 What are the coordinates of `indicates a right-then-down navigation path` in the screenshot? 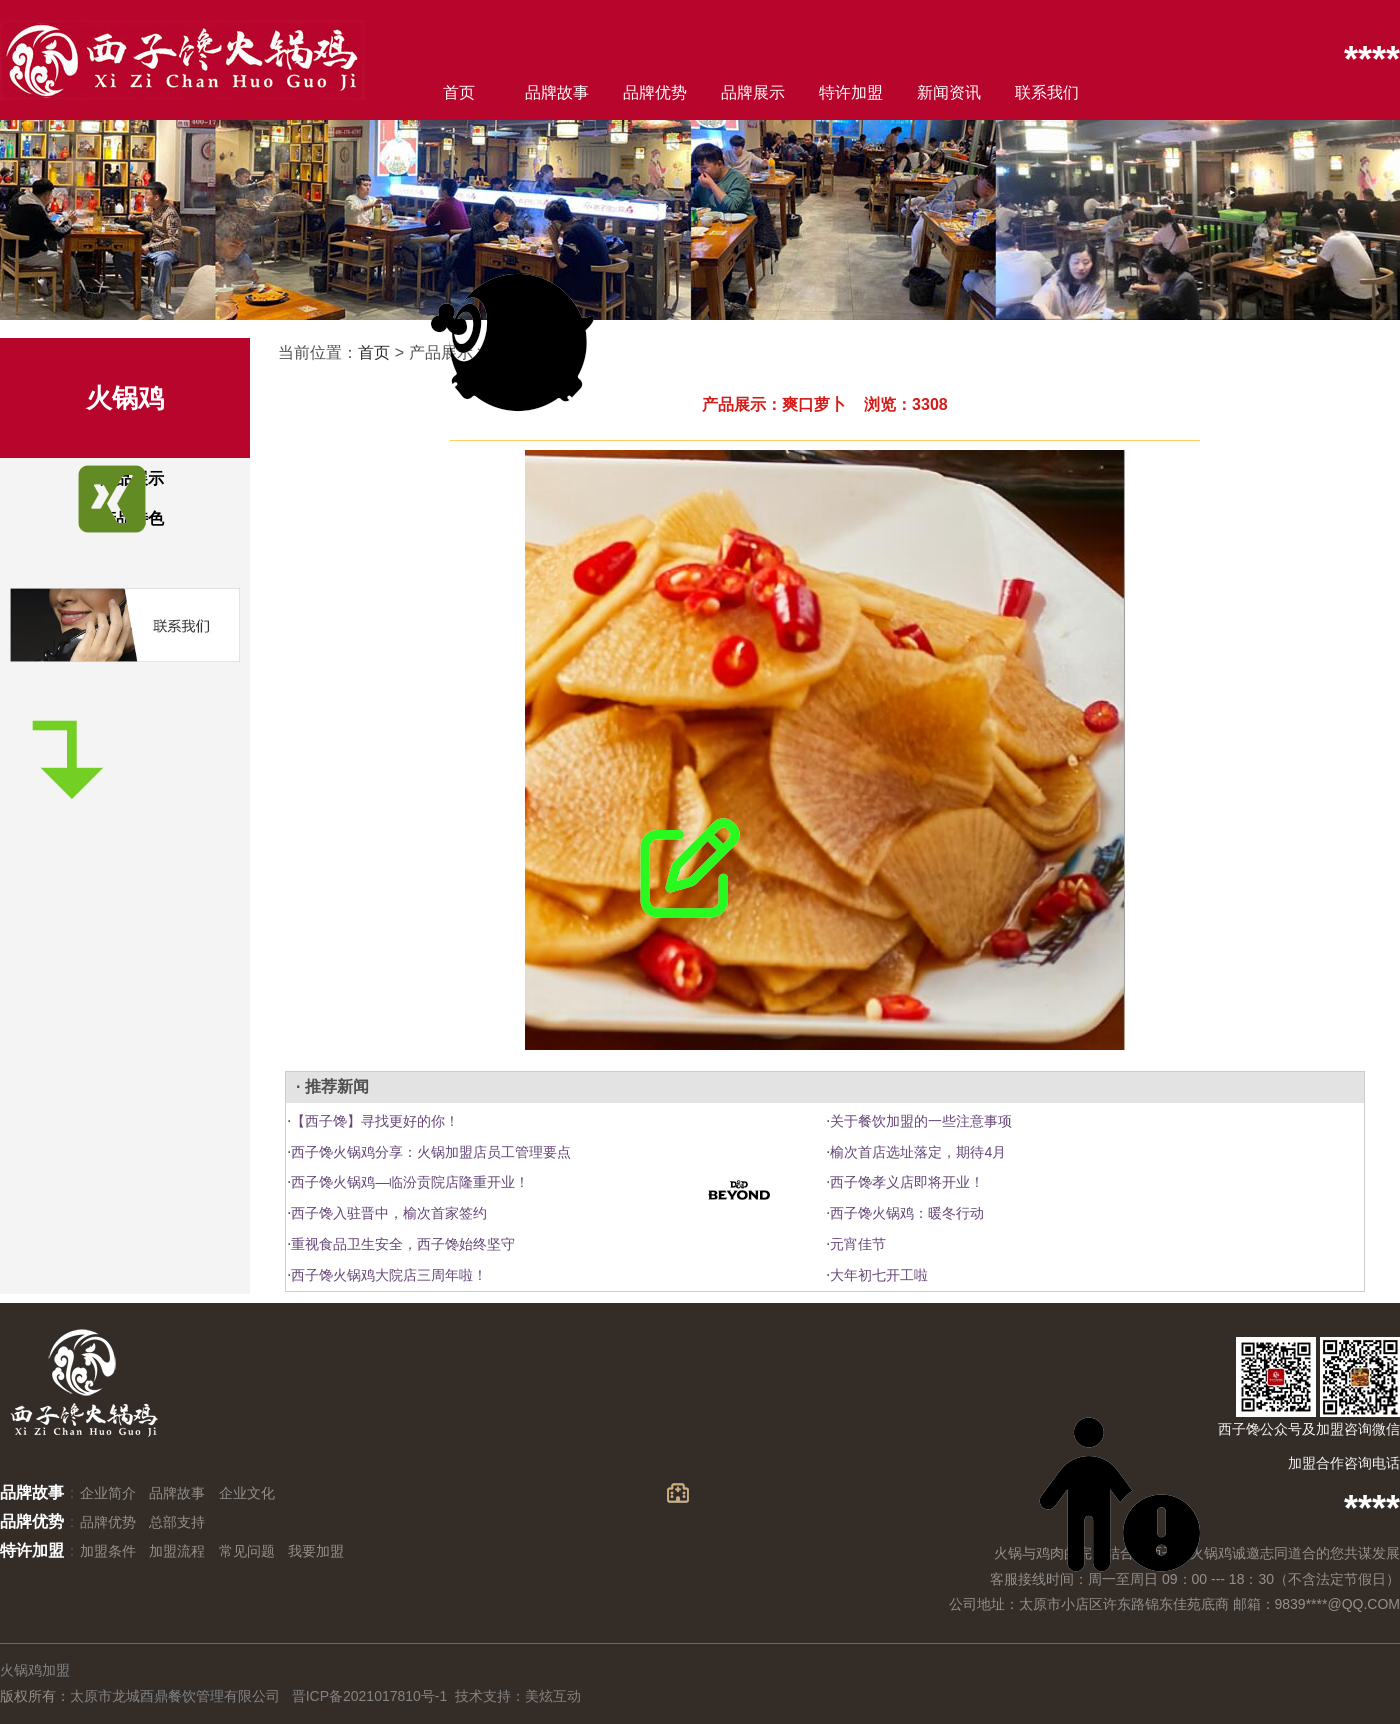 It's located at (67, 755).